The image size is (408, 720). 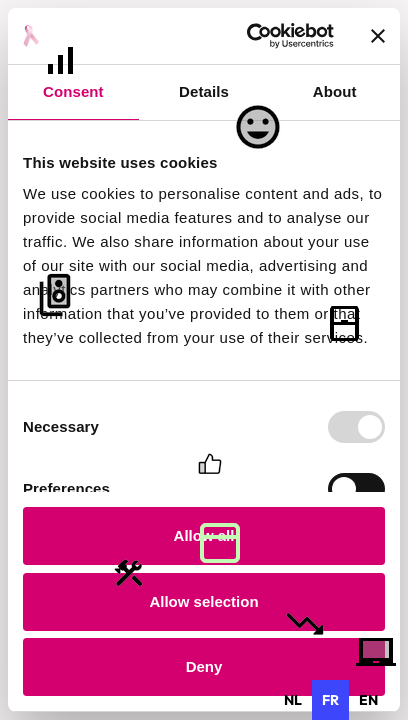 What do you see at coordinates (55, 295) in the screenshot?
I see `manage connected speaker devices` at bounding box center [55, 295].